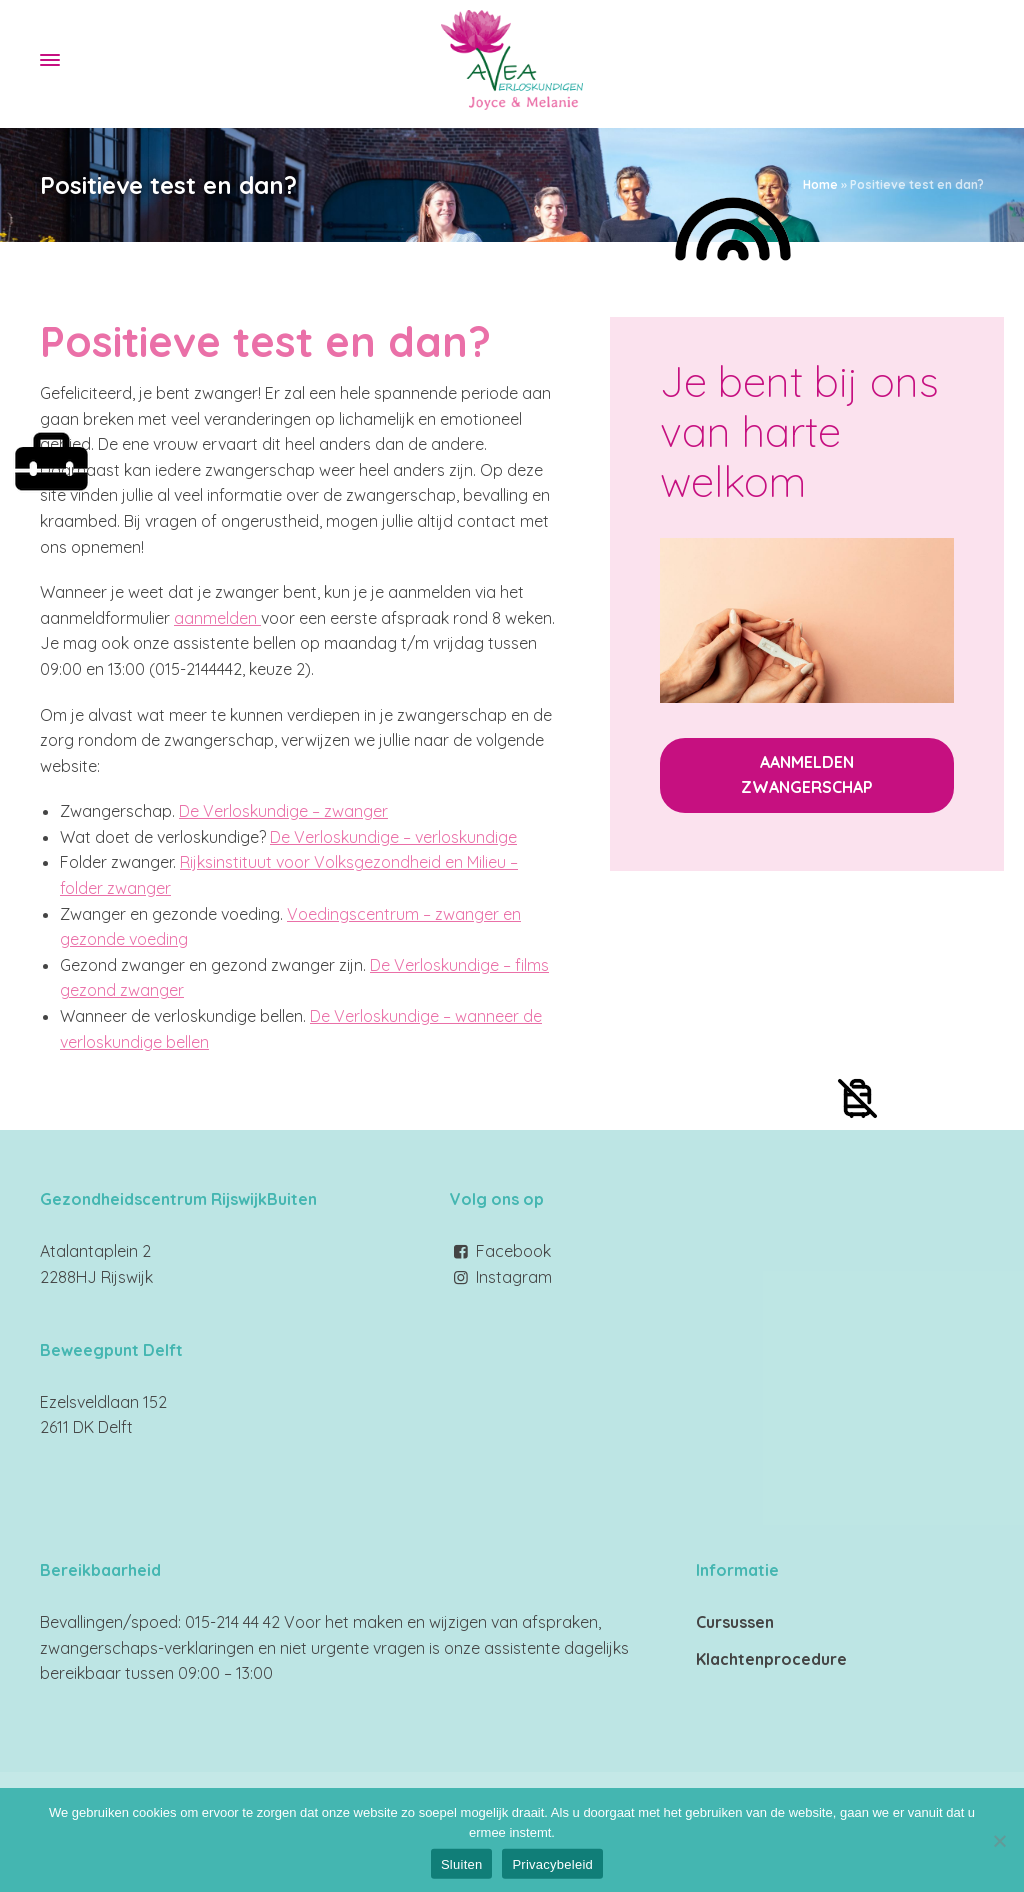 This screenshot has height=1892, width=1024. What do you see at coordinates (857, 1098) in the screenshot?
I see `no luggage allowed` at bounding box center [857, 1098].